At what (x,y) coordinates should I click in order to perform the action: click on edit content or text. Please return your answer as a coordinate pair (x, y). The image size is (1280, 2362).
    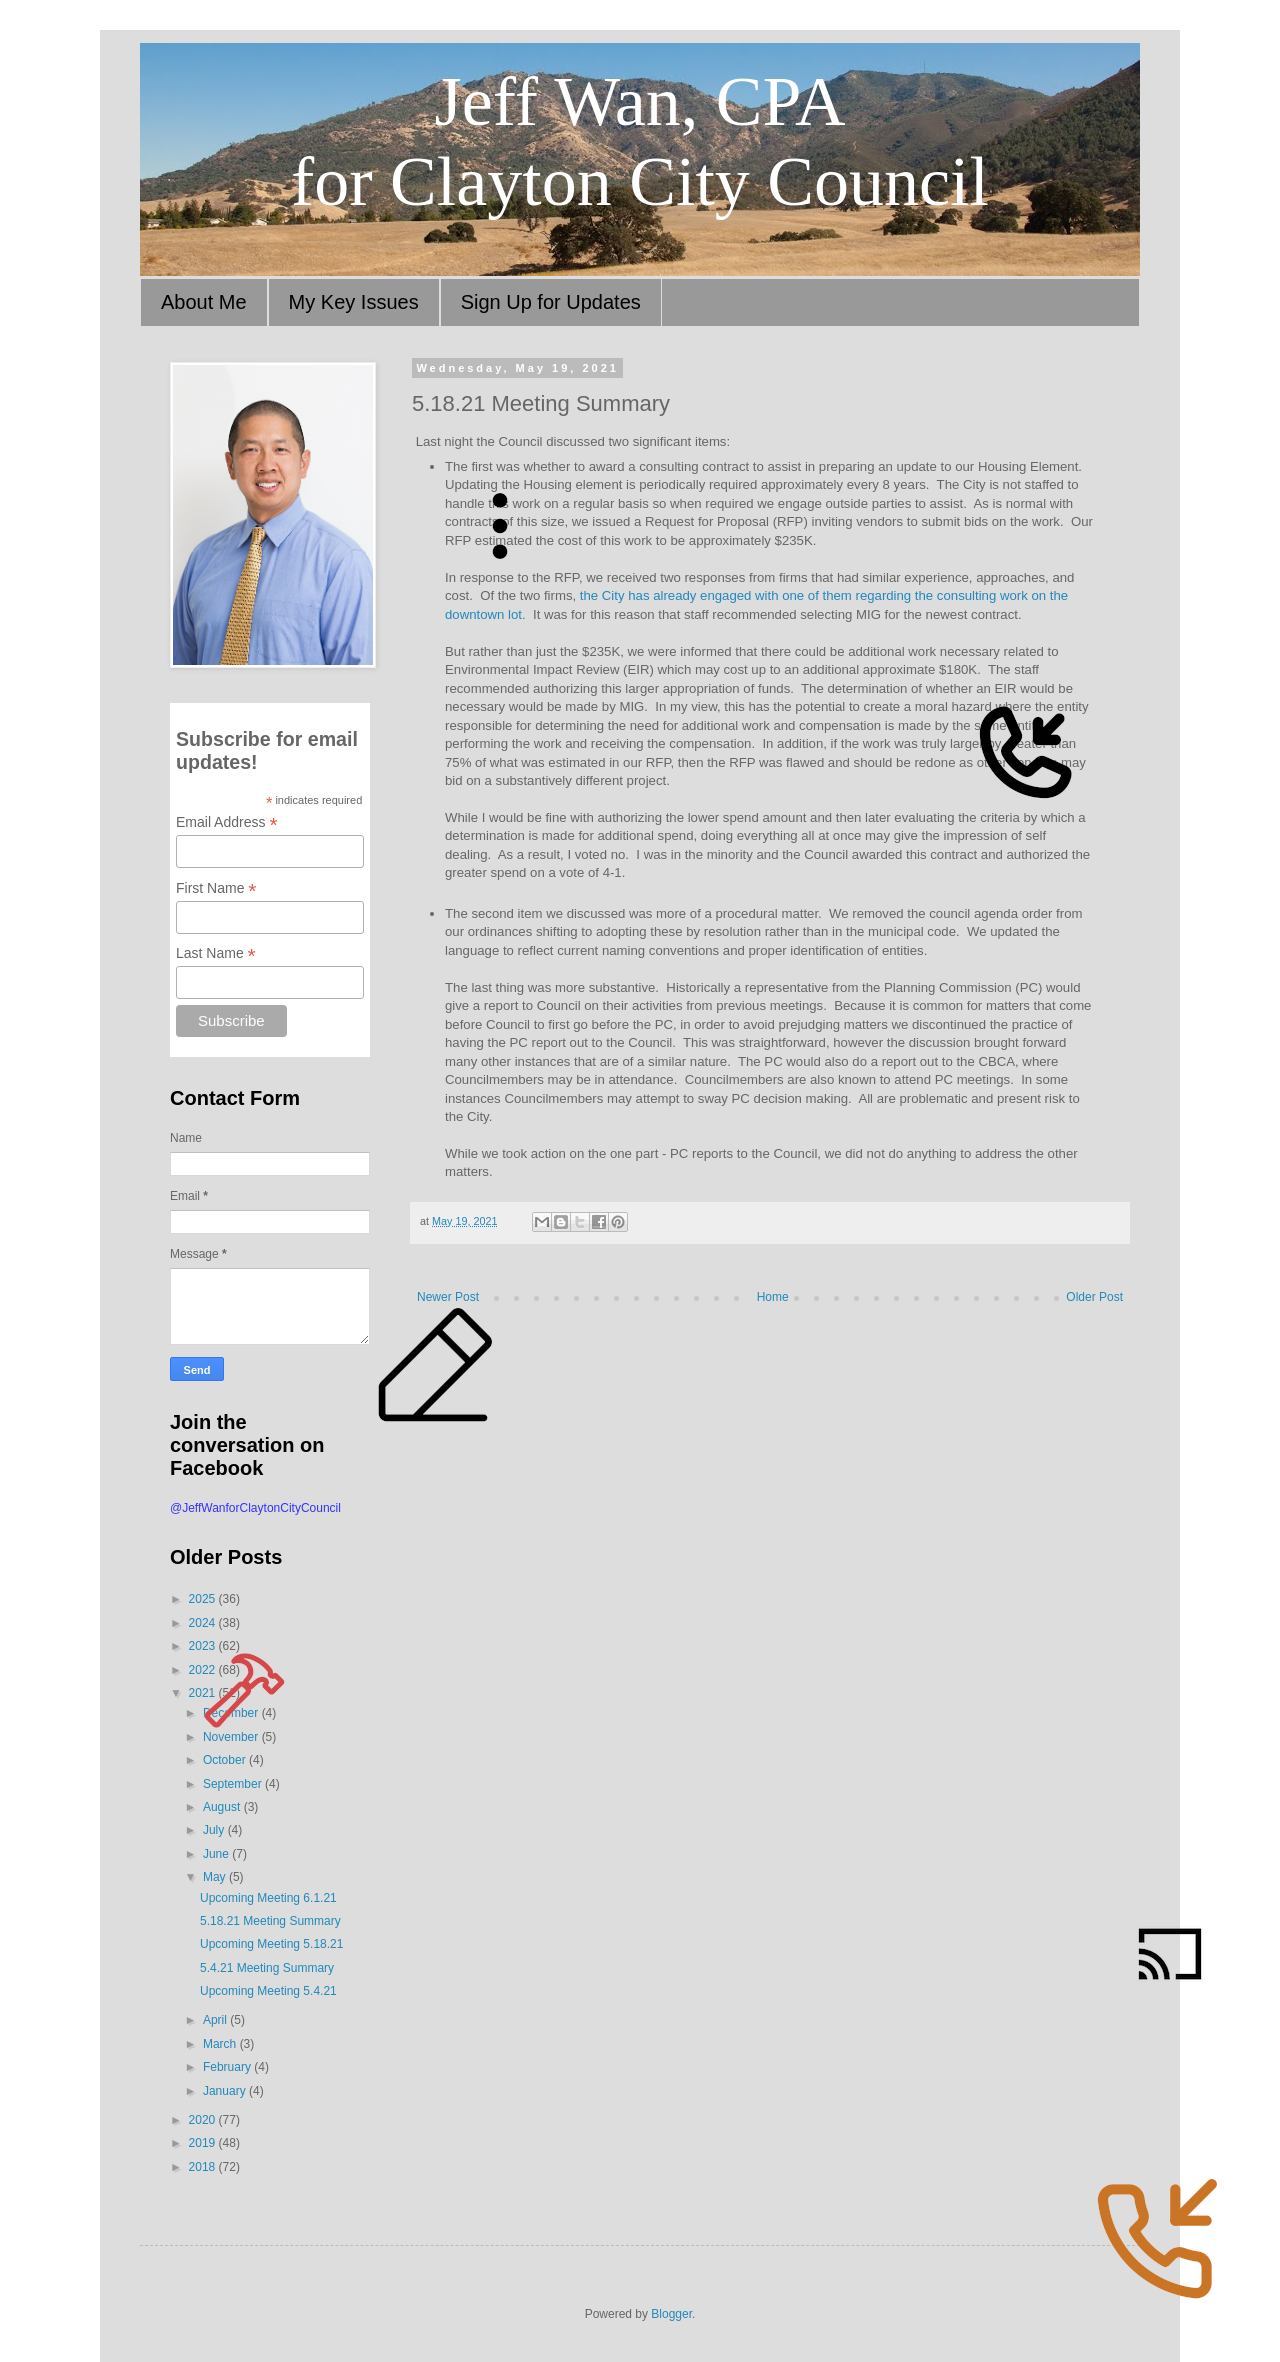
    Looking at the image, I should click on (433, 1367).